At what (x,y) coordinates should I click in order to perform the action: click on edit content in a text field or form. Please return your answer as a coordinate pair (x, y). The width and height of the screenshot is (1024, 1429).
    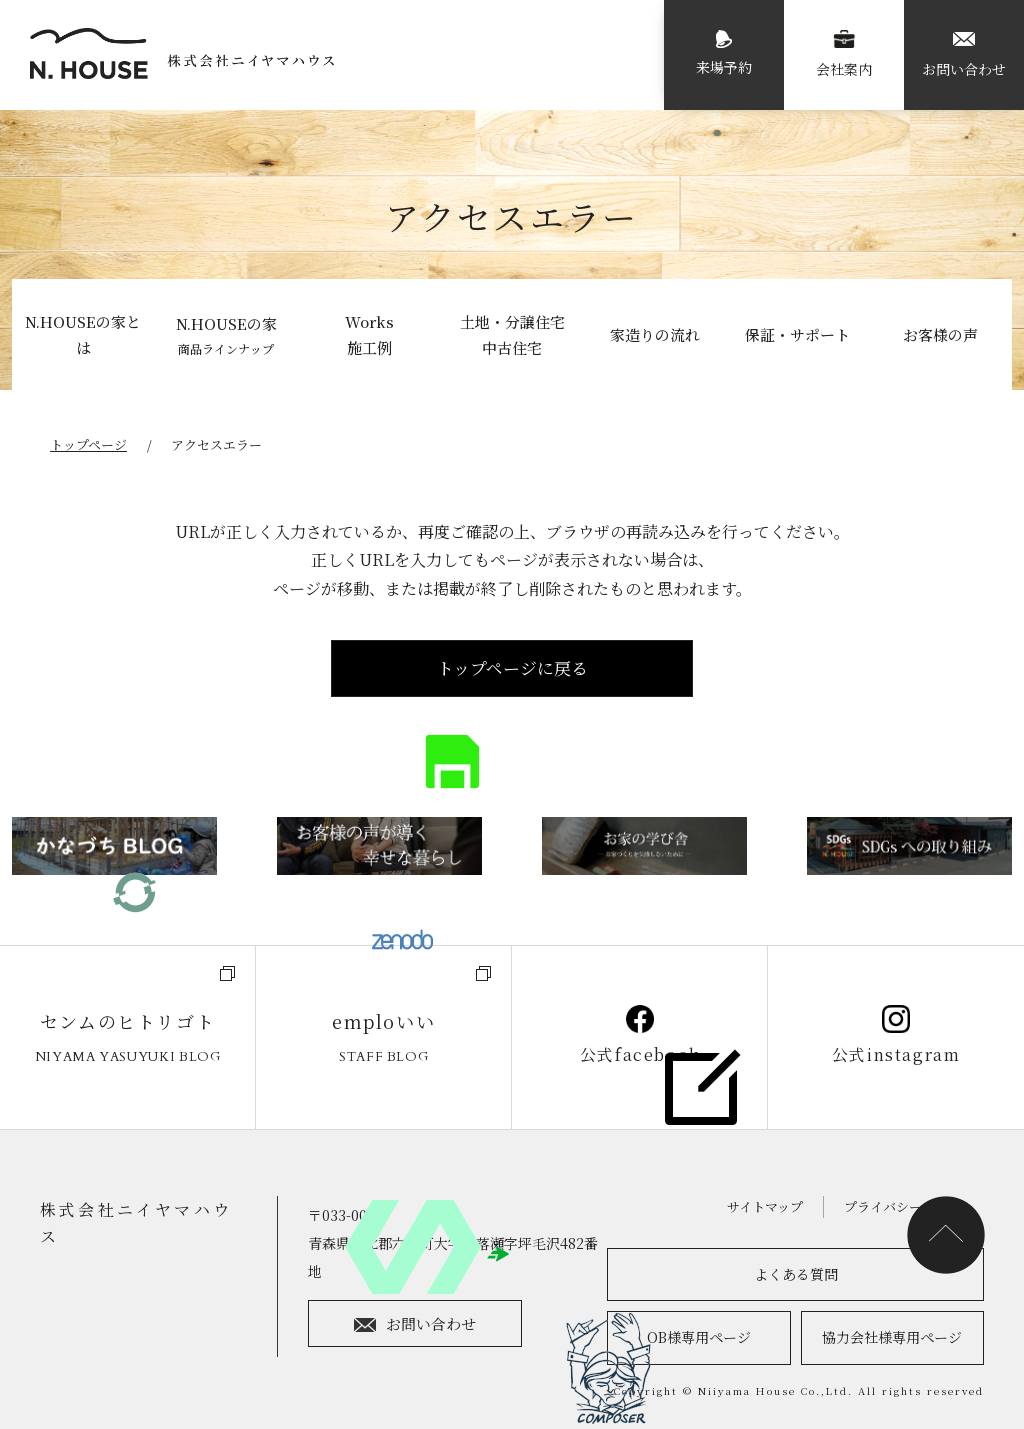
    Looking at the image, I should click on (701, 1089).